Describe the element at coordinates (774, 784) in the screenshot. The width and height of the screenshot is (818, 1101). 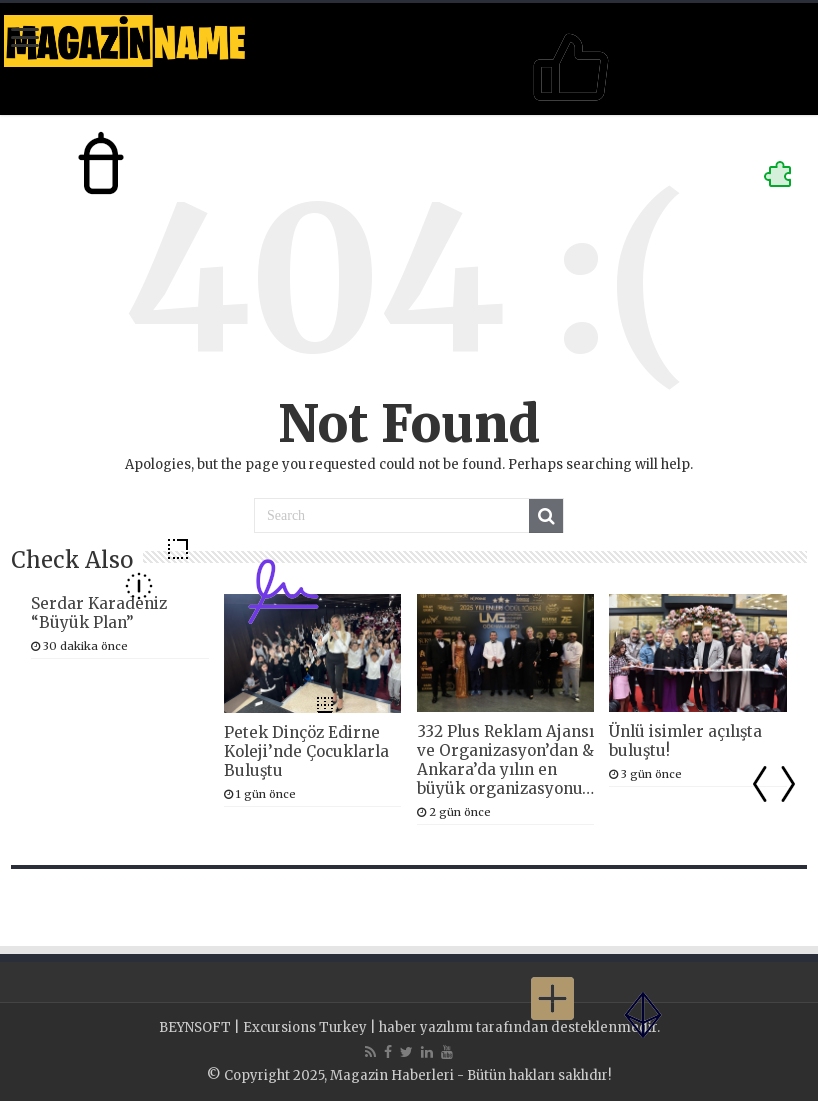
I see `view or edit source code` at that location.